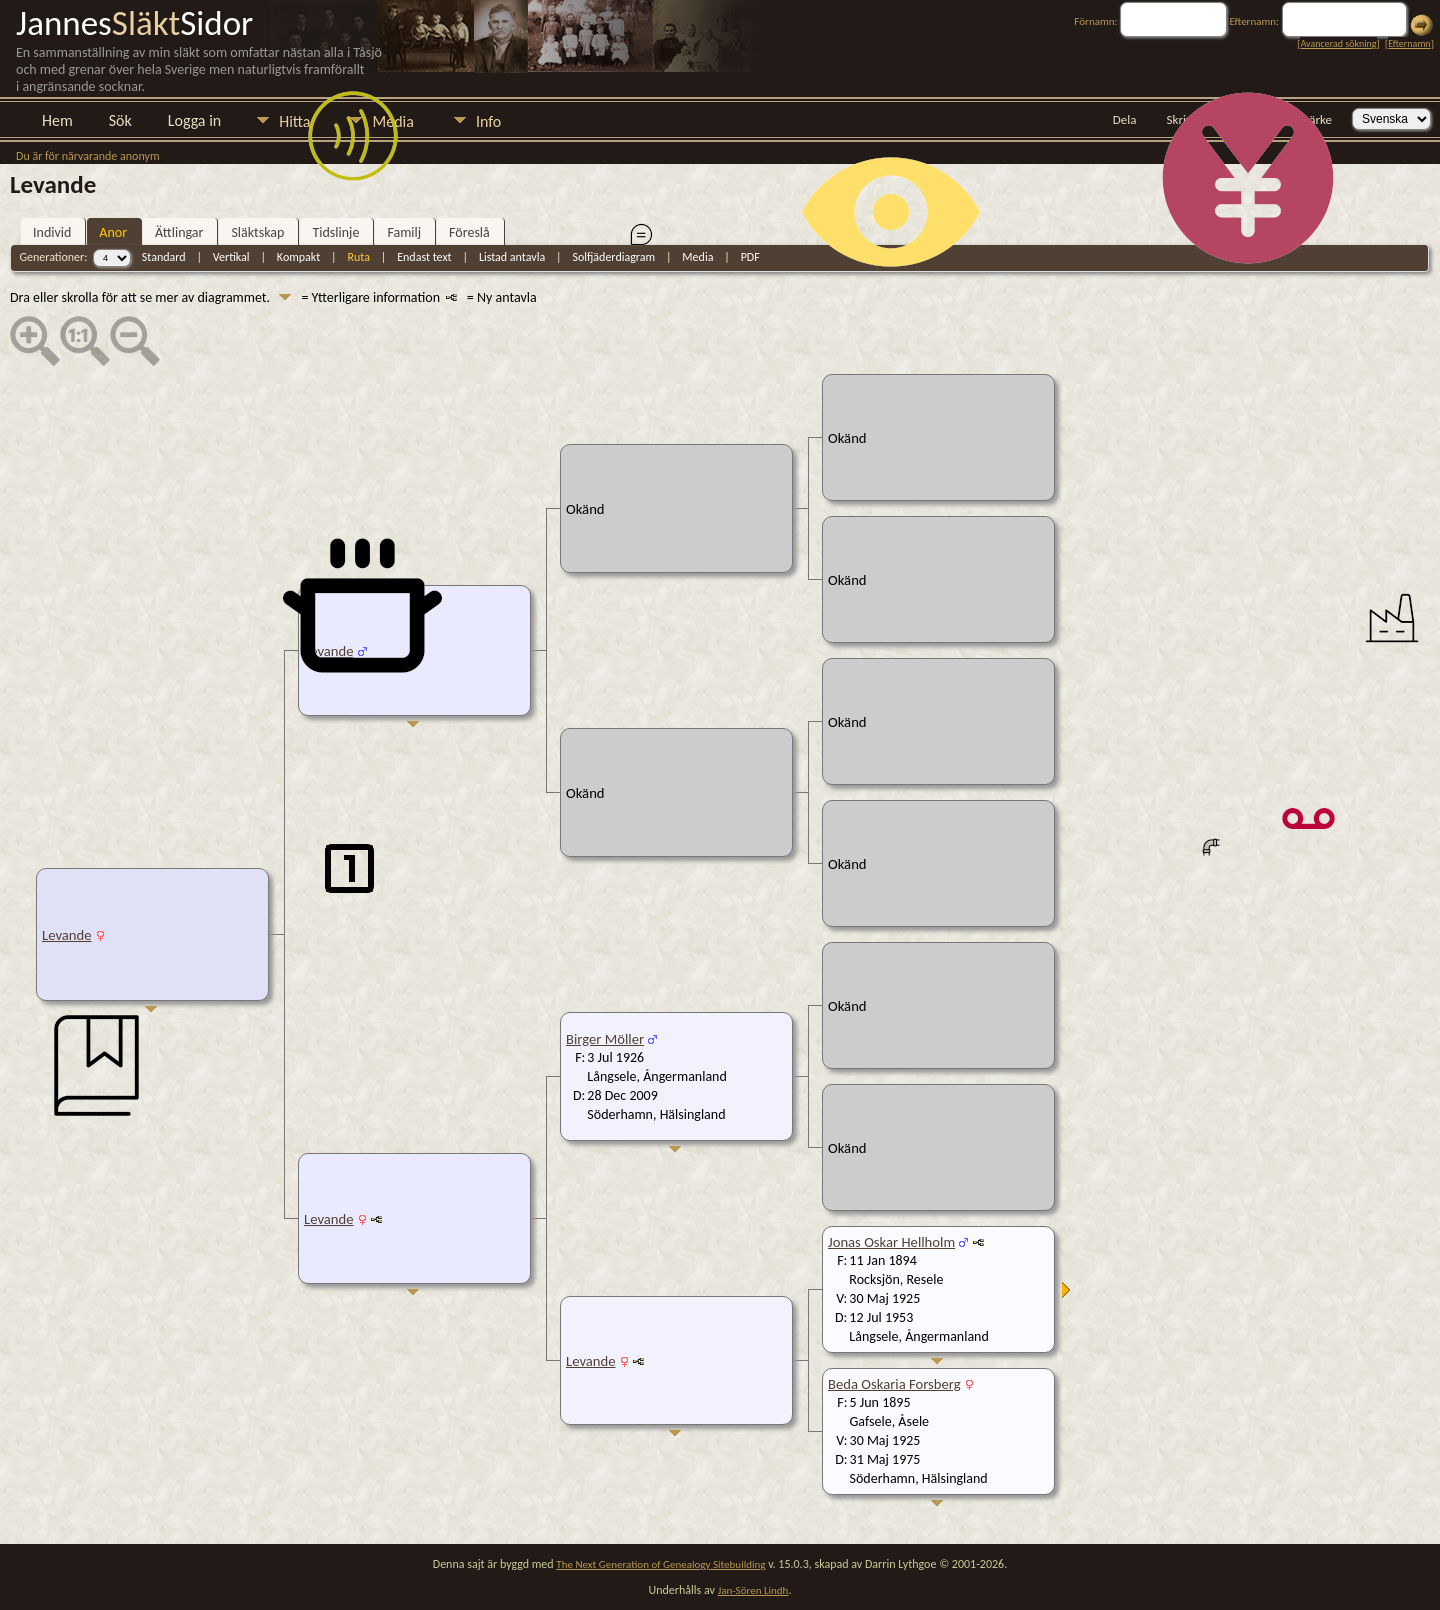 The image size is (1440, 1610). Describe the element at coordinates (891, 212) in the screenshot. I see `show hidden content` at that location.